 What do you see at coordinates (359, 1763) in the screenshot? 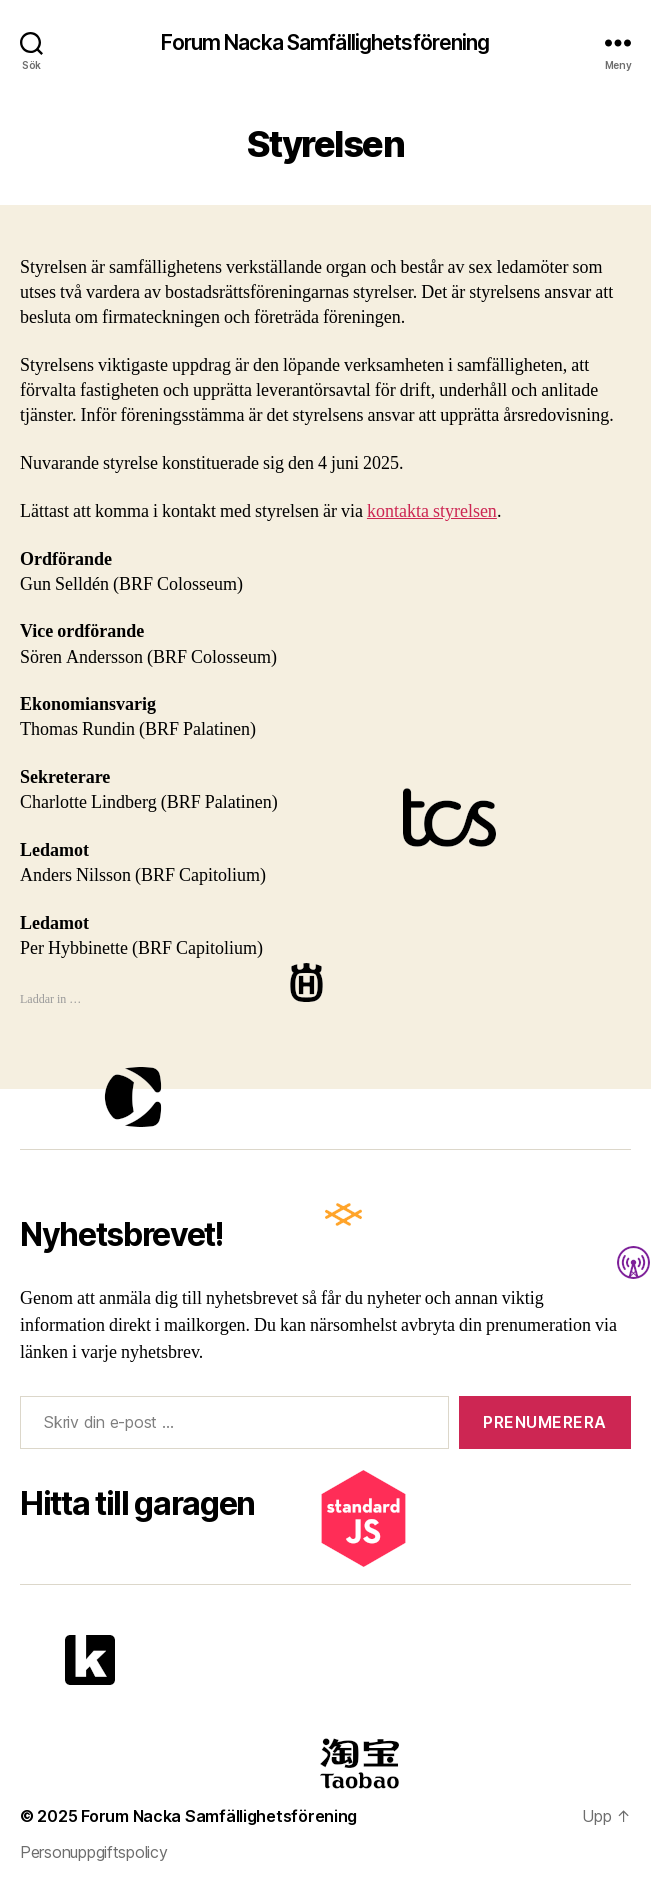
I see `open the Taobao shopping app` at bounding box center [359, 1763].